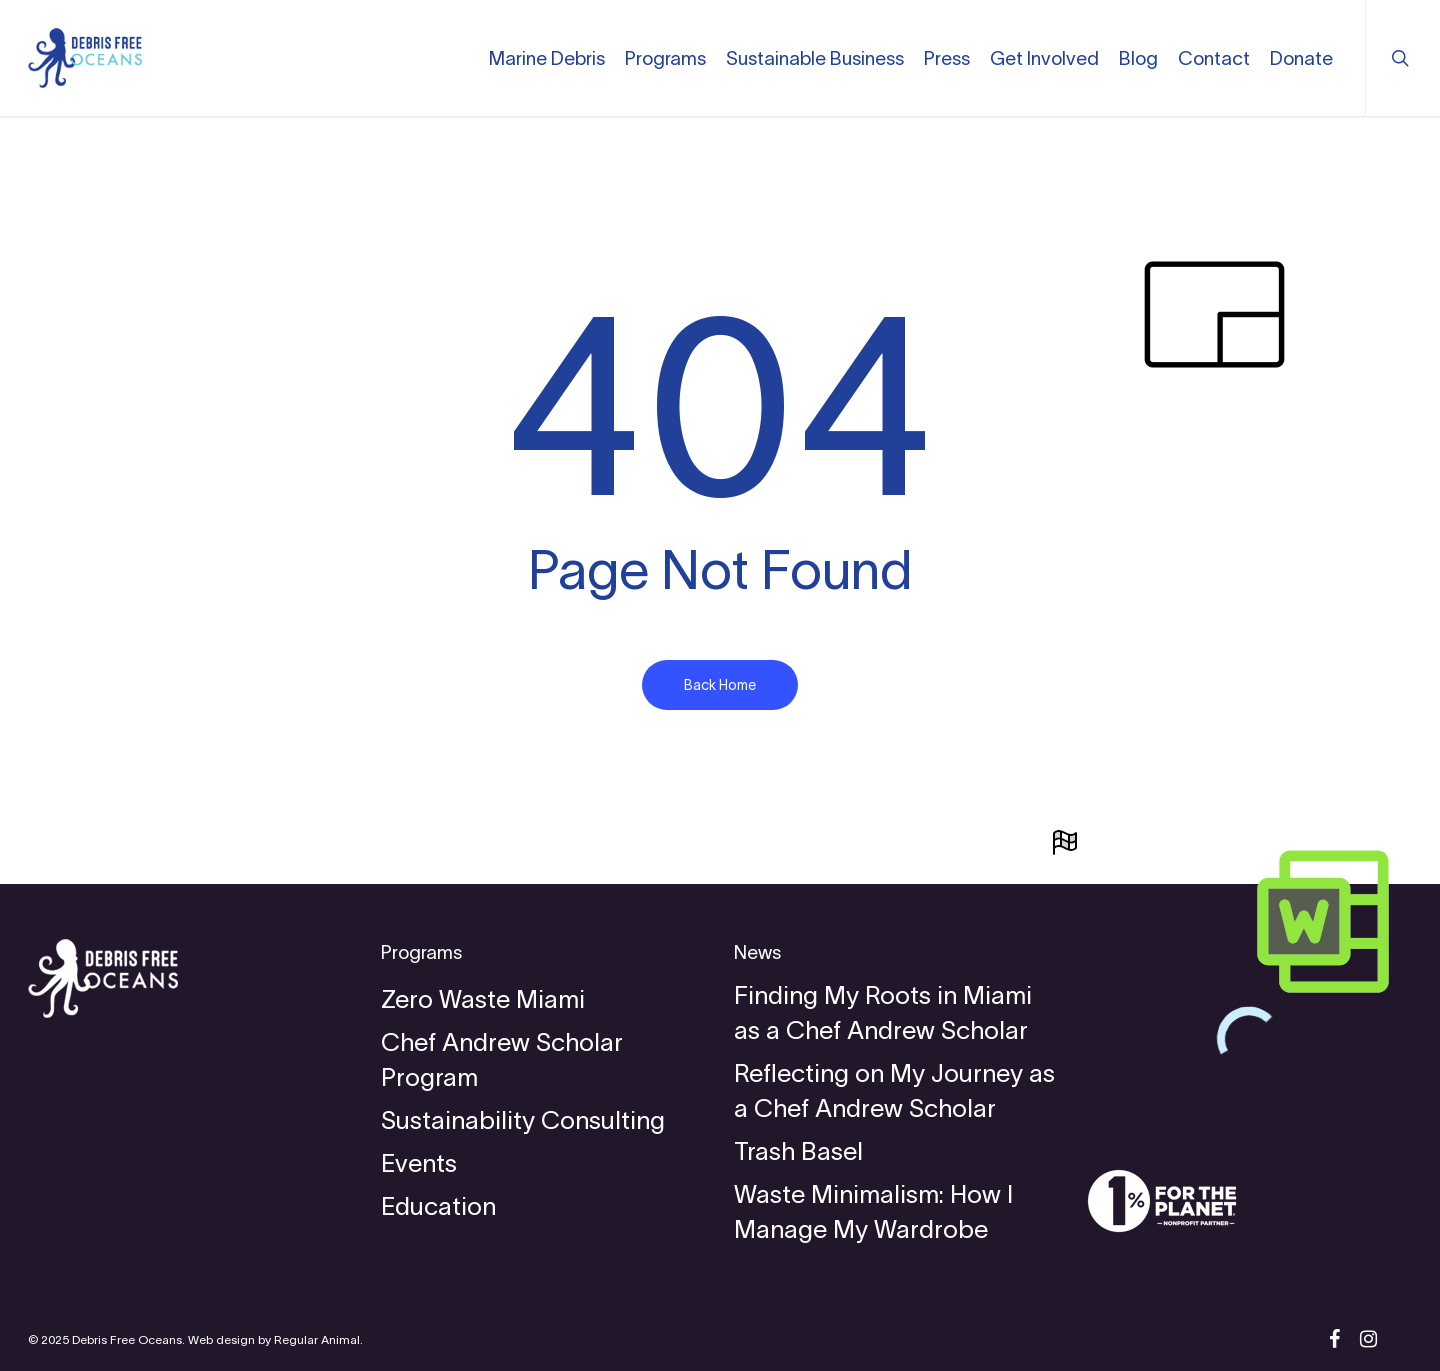 This screenshot has width=1440, height=1371. Describe the element at coordinates (1214, 314) in the screenshot. I see `enable picture-in-picture mode` at that location.